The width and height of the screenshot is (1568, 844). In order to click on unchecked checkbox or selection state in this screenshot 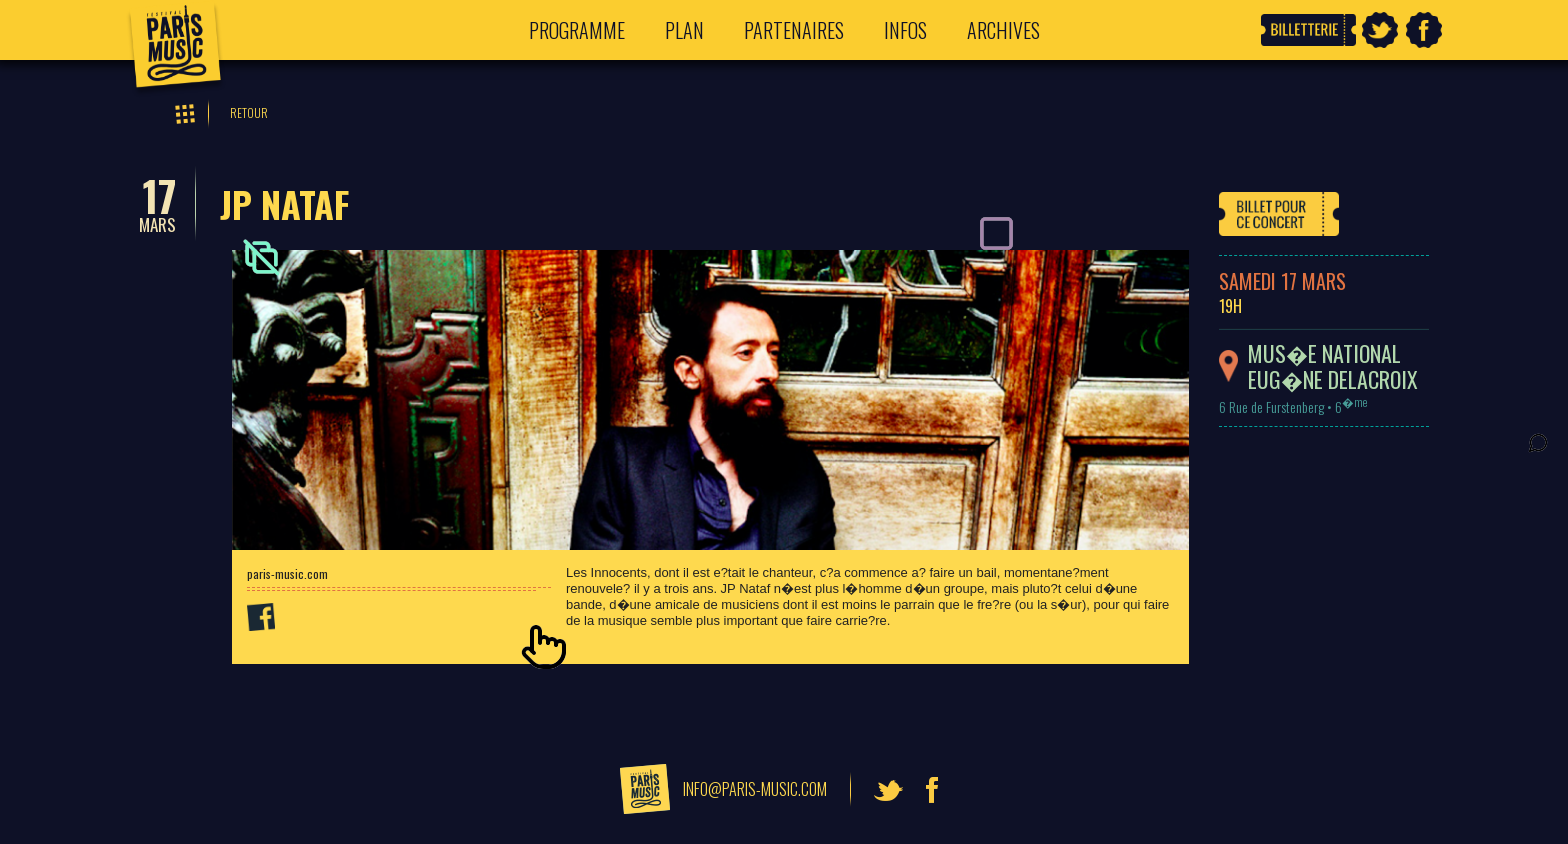, I will do `click(996, 233)`.